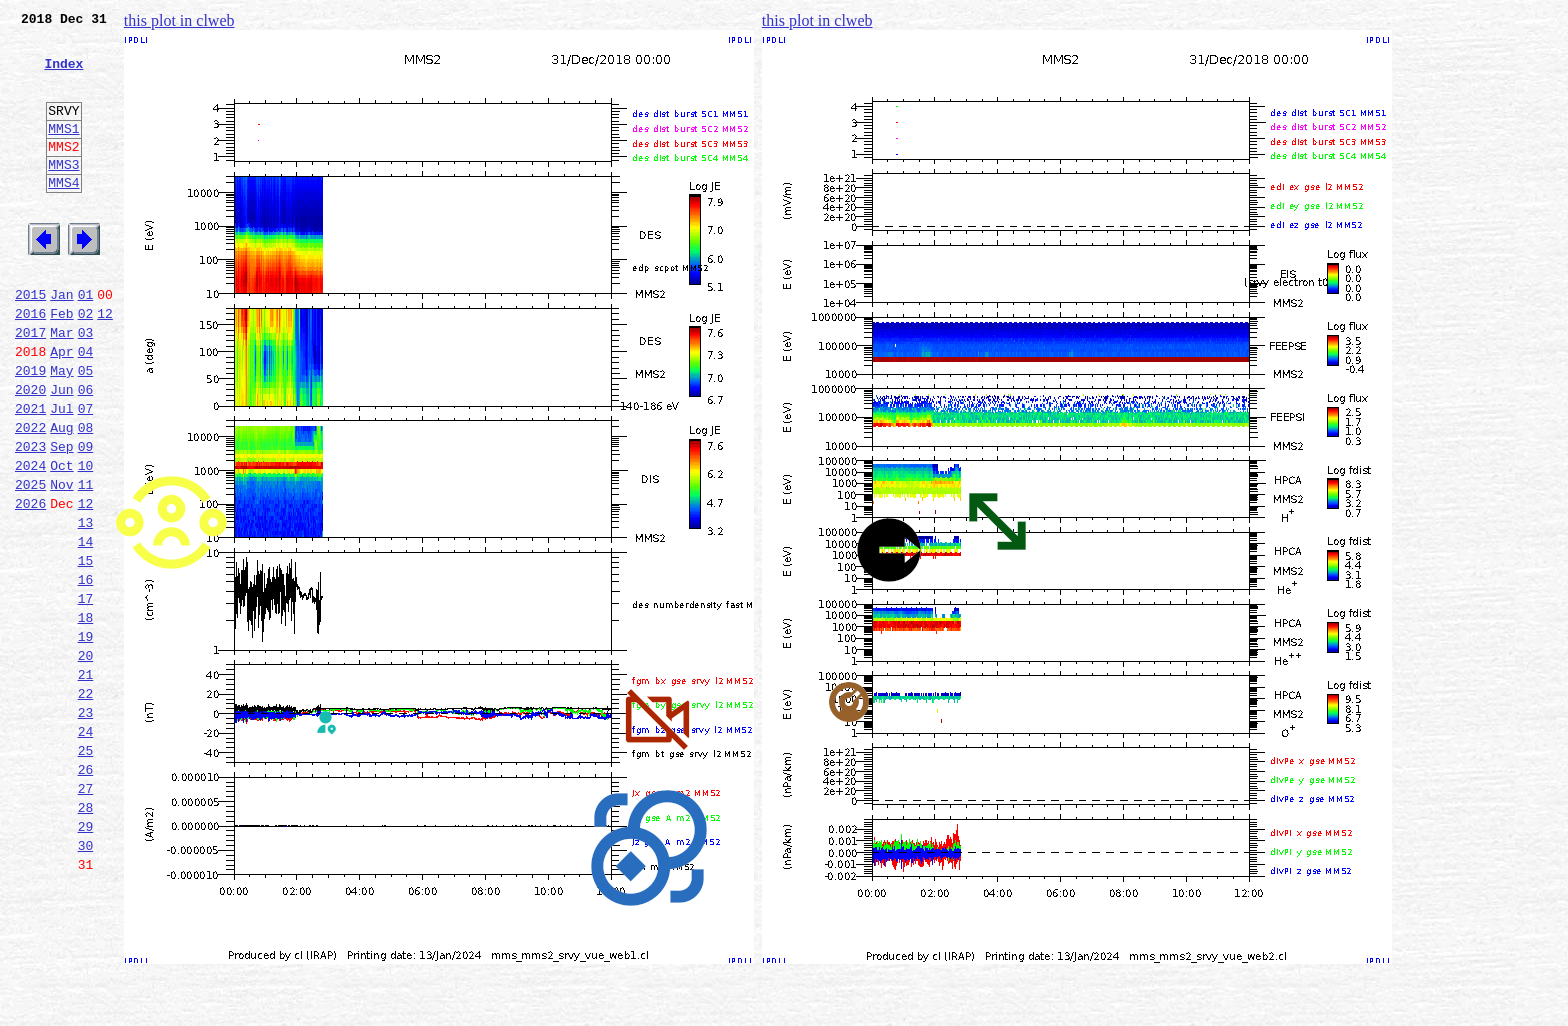 The height and width of the screenshot is (1026, 1568). What do you see at coordinates (657, 719) in the screenshot?
I see `turn off camera during a video call` at bounding box center [657, 719].